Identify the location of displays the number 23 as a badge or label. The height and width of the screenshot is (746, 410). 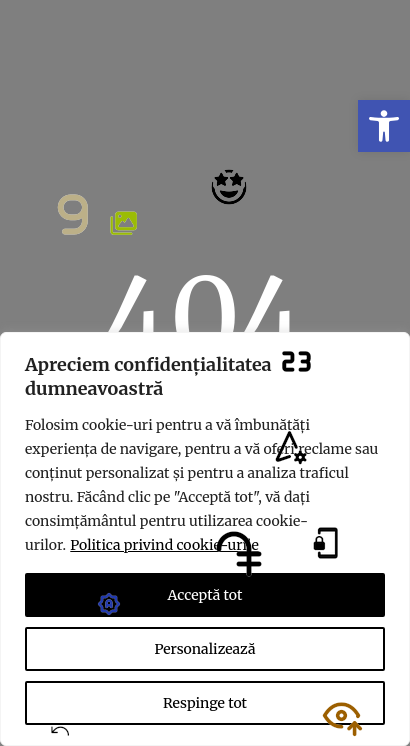
(296, 361).